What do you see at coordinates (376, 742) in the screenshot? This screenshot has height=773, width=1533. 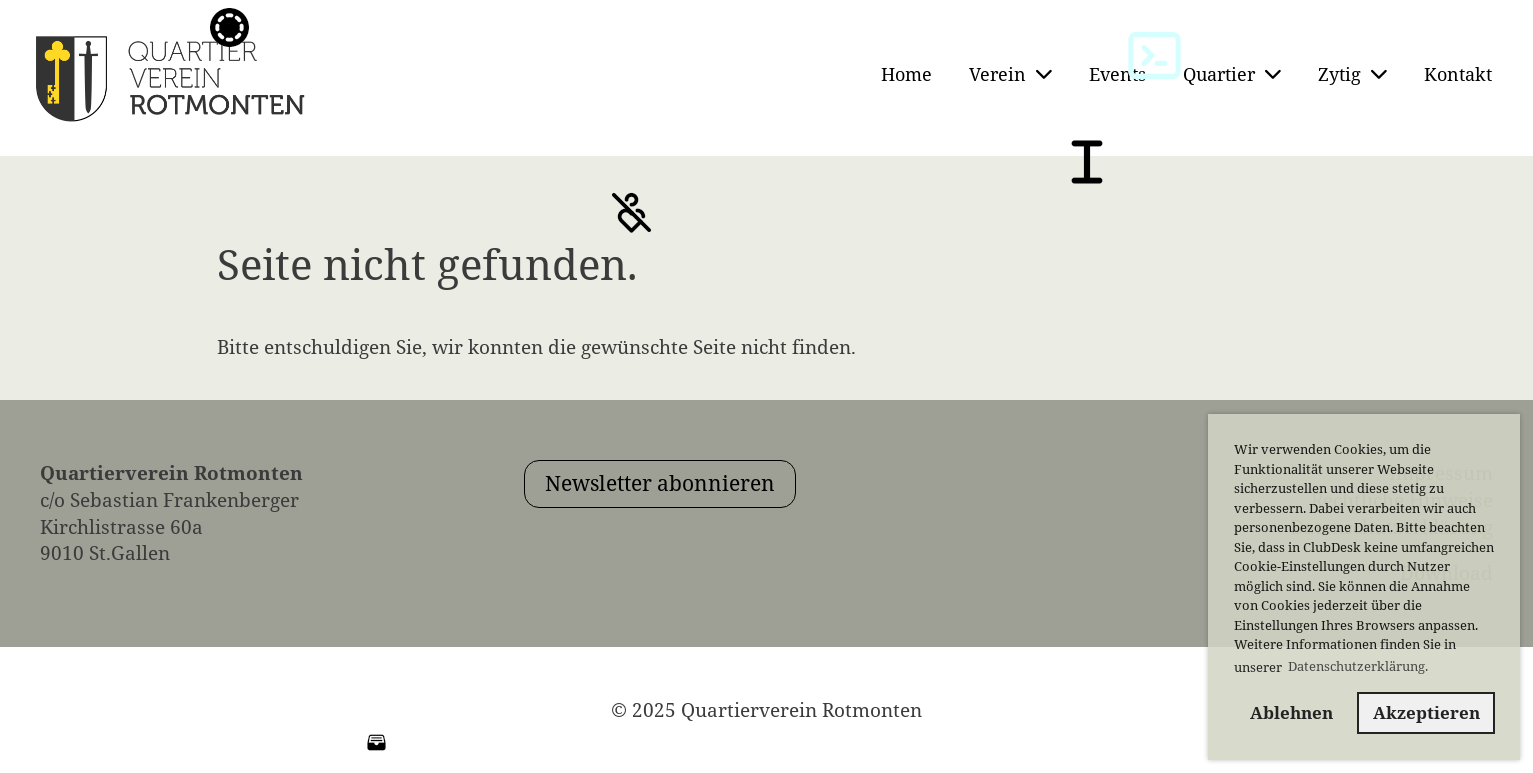 I see `view inbox or received files` at bounding box center [376, 742].